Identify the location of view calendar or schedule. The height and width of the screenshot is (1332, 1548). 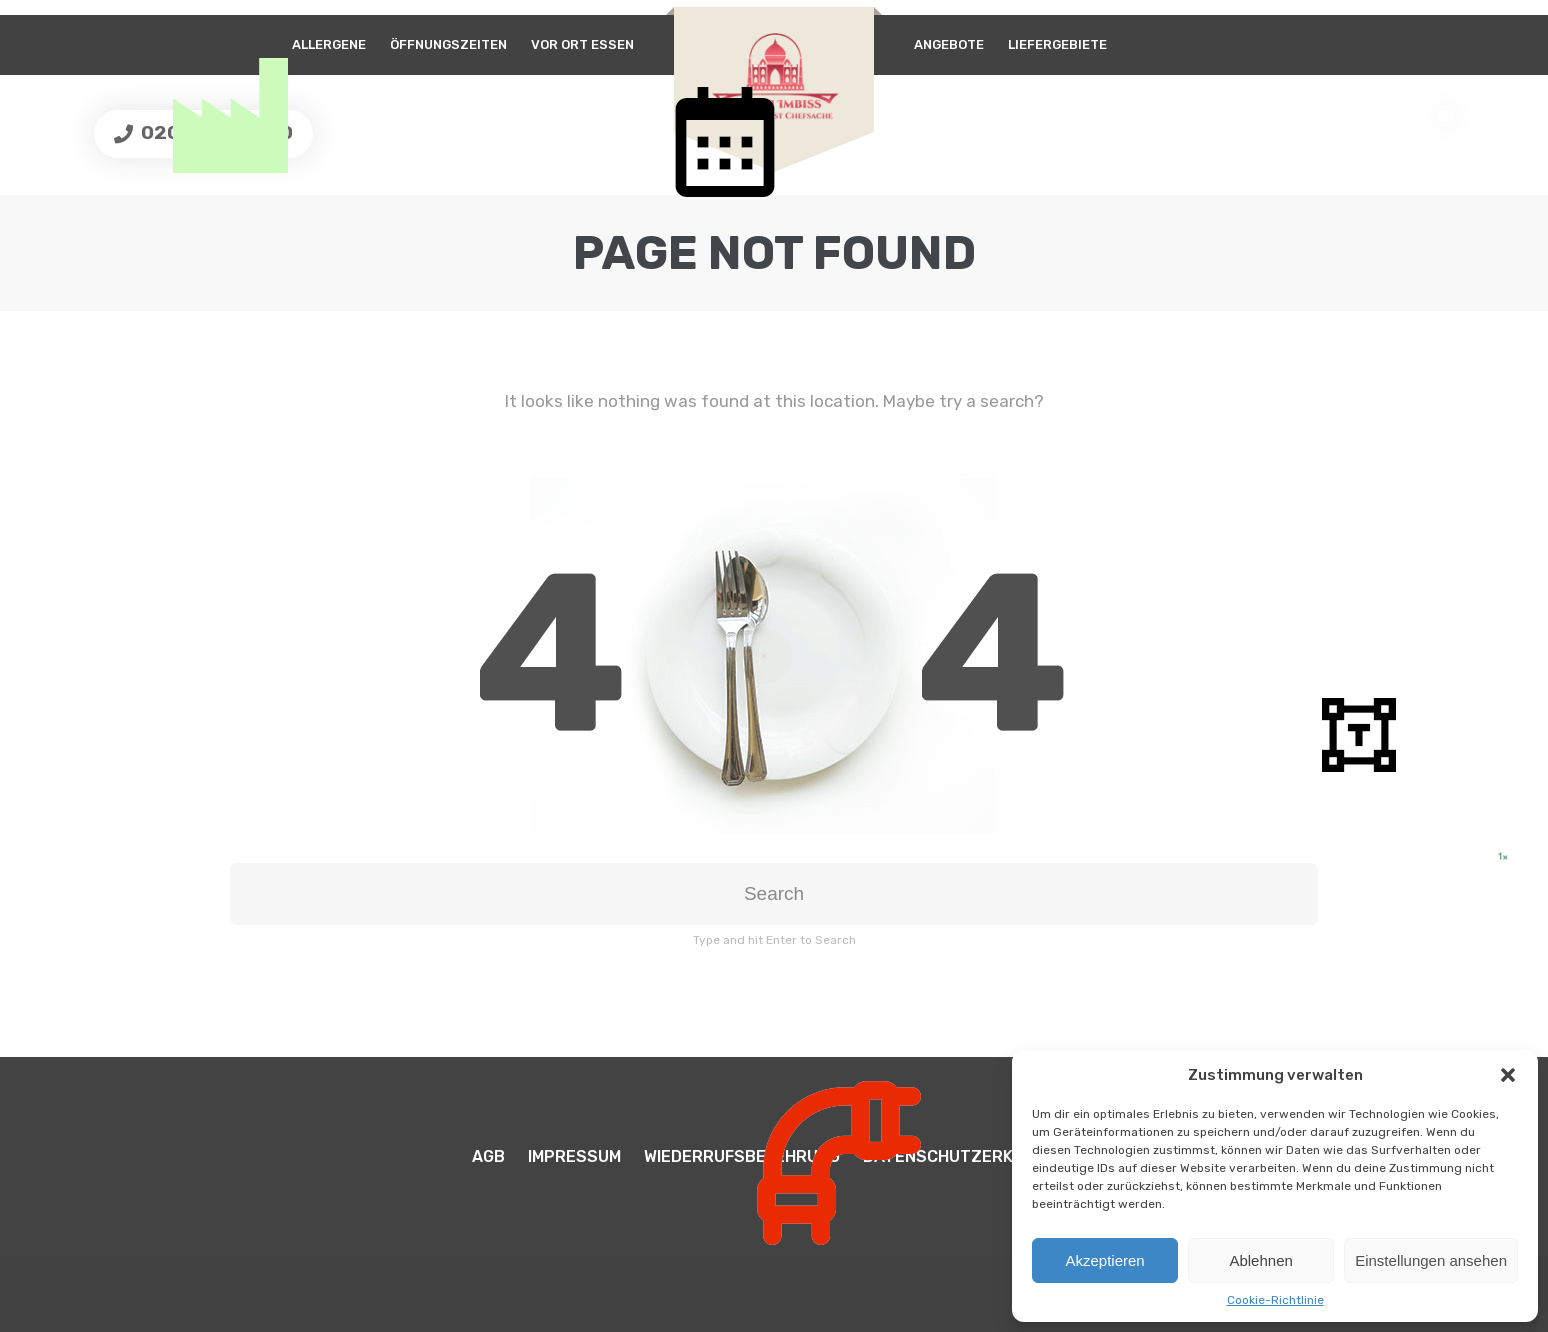
(725, 142).